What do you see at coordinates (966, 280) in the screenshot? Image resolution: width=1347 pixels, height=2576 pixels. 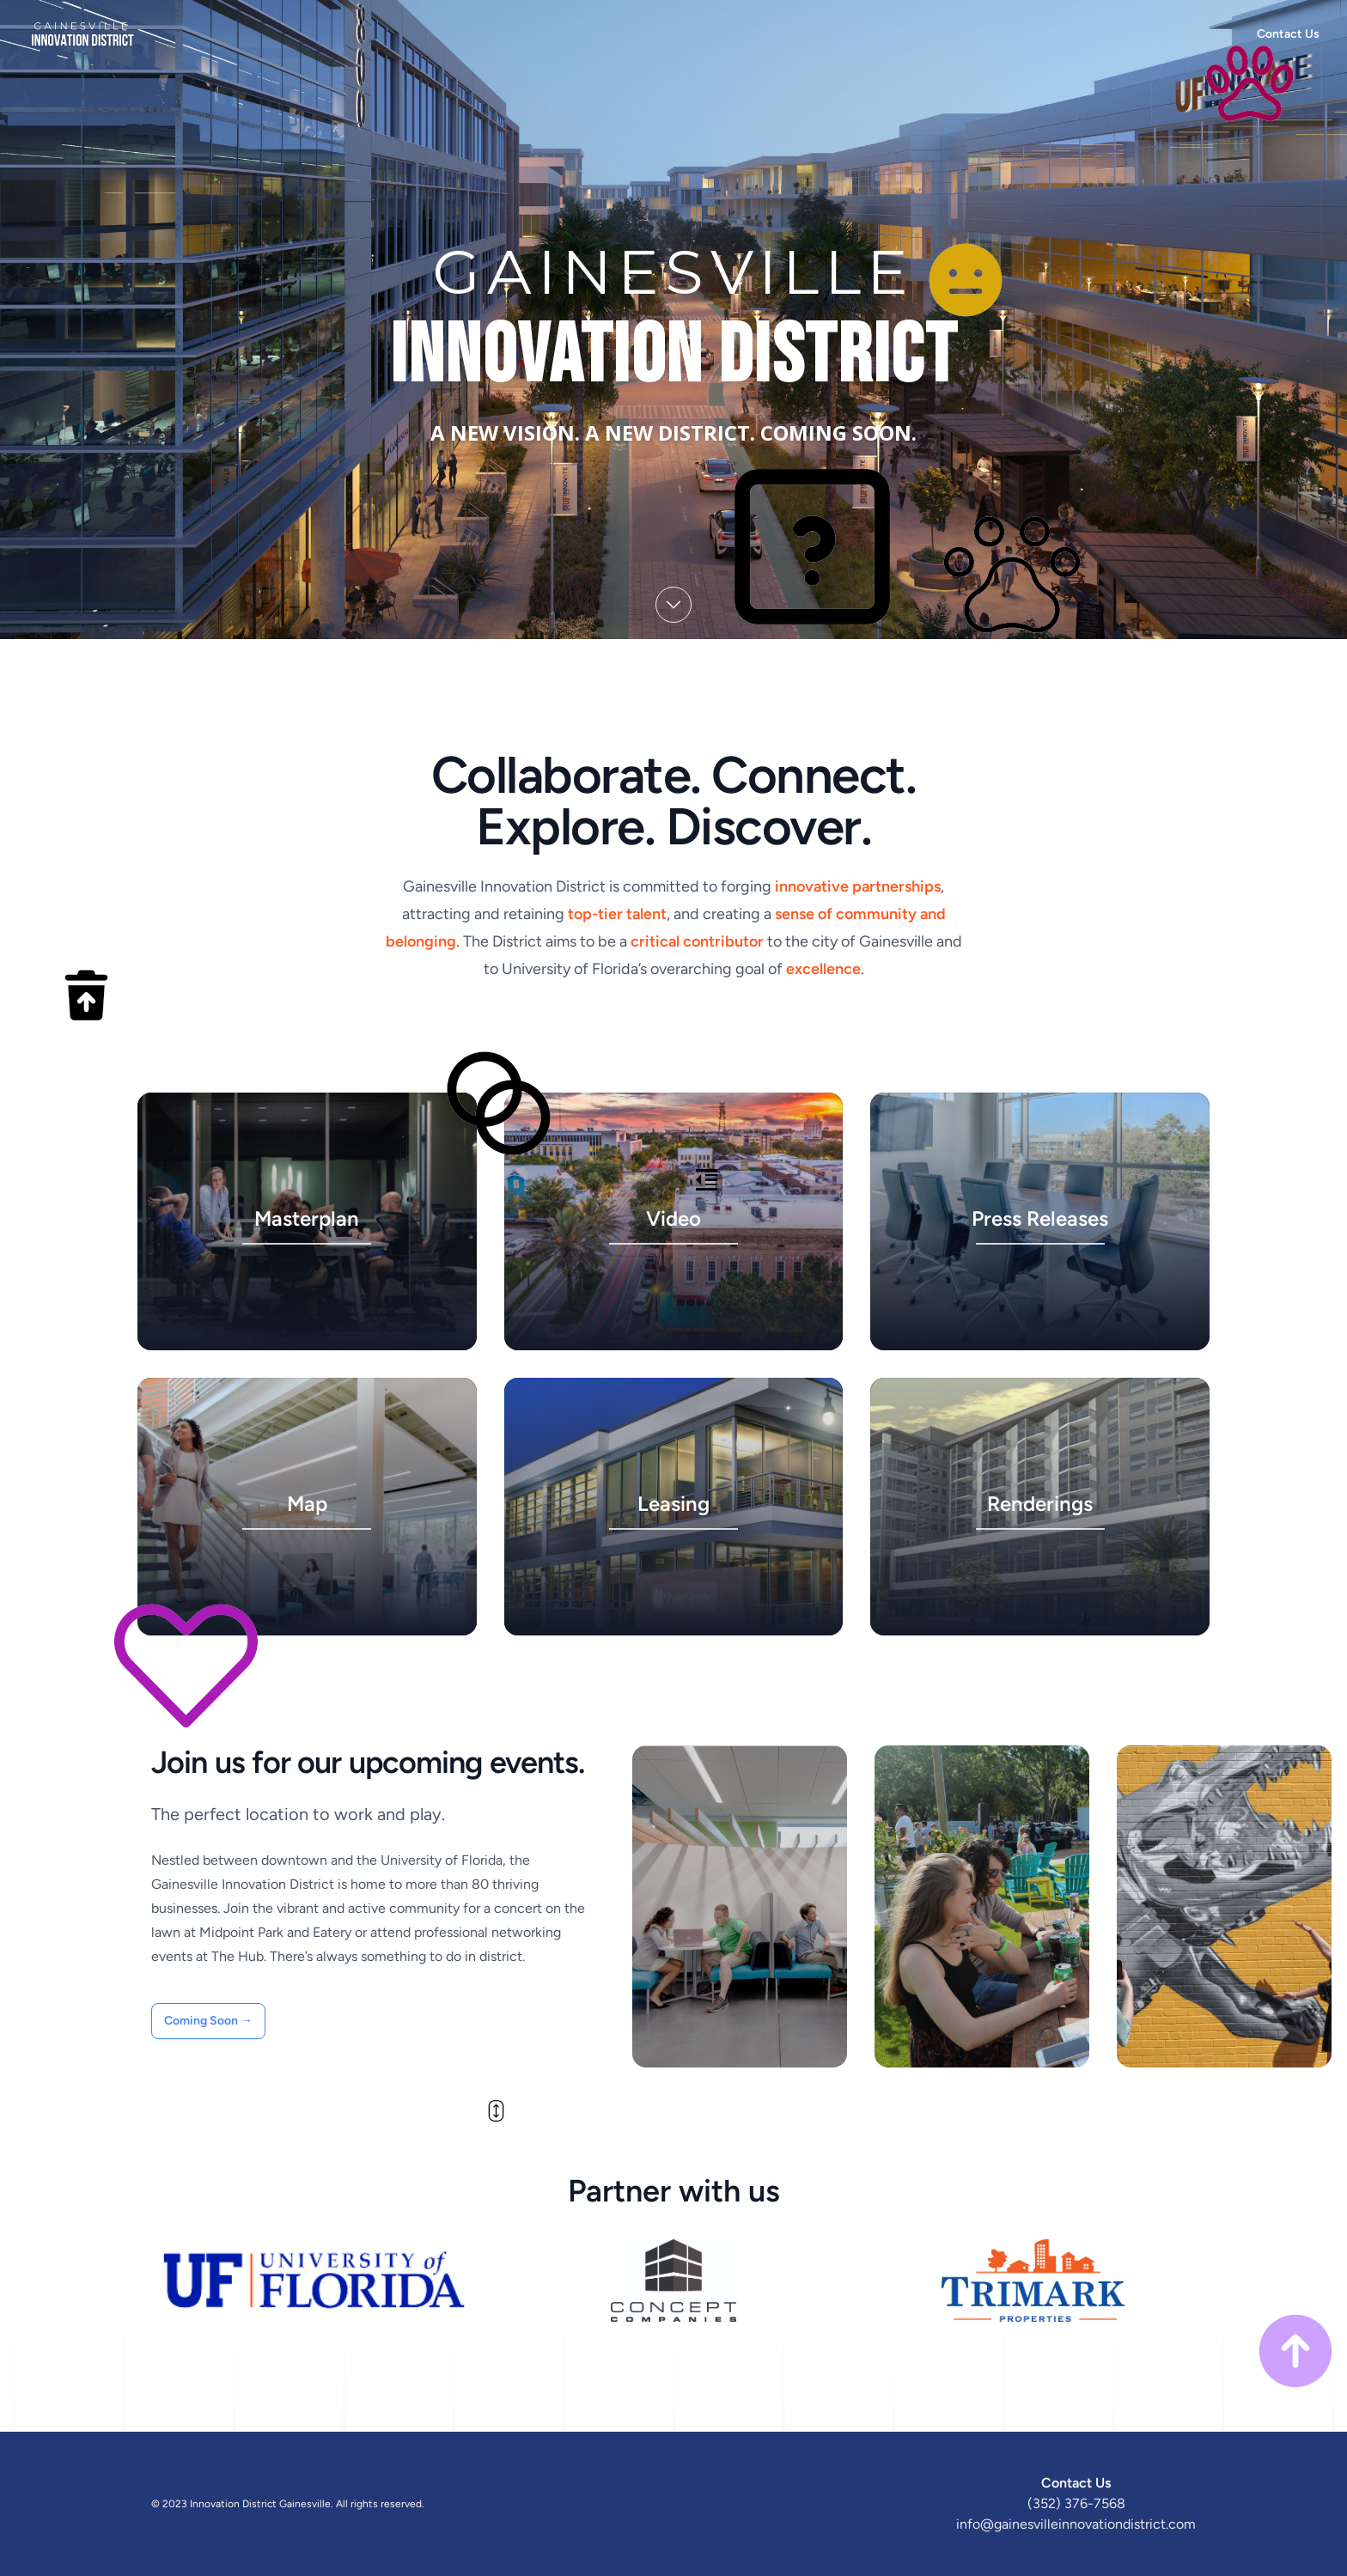 I see `rate experience as neutral or average` at bounding box center [966, 280].